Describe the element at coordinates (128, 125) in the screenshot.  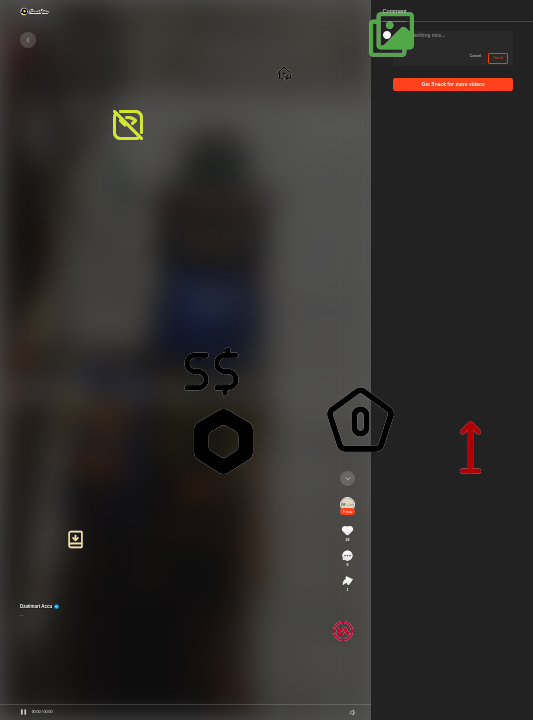
I see `indicates scaling or resizing is disabled` at that location.